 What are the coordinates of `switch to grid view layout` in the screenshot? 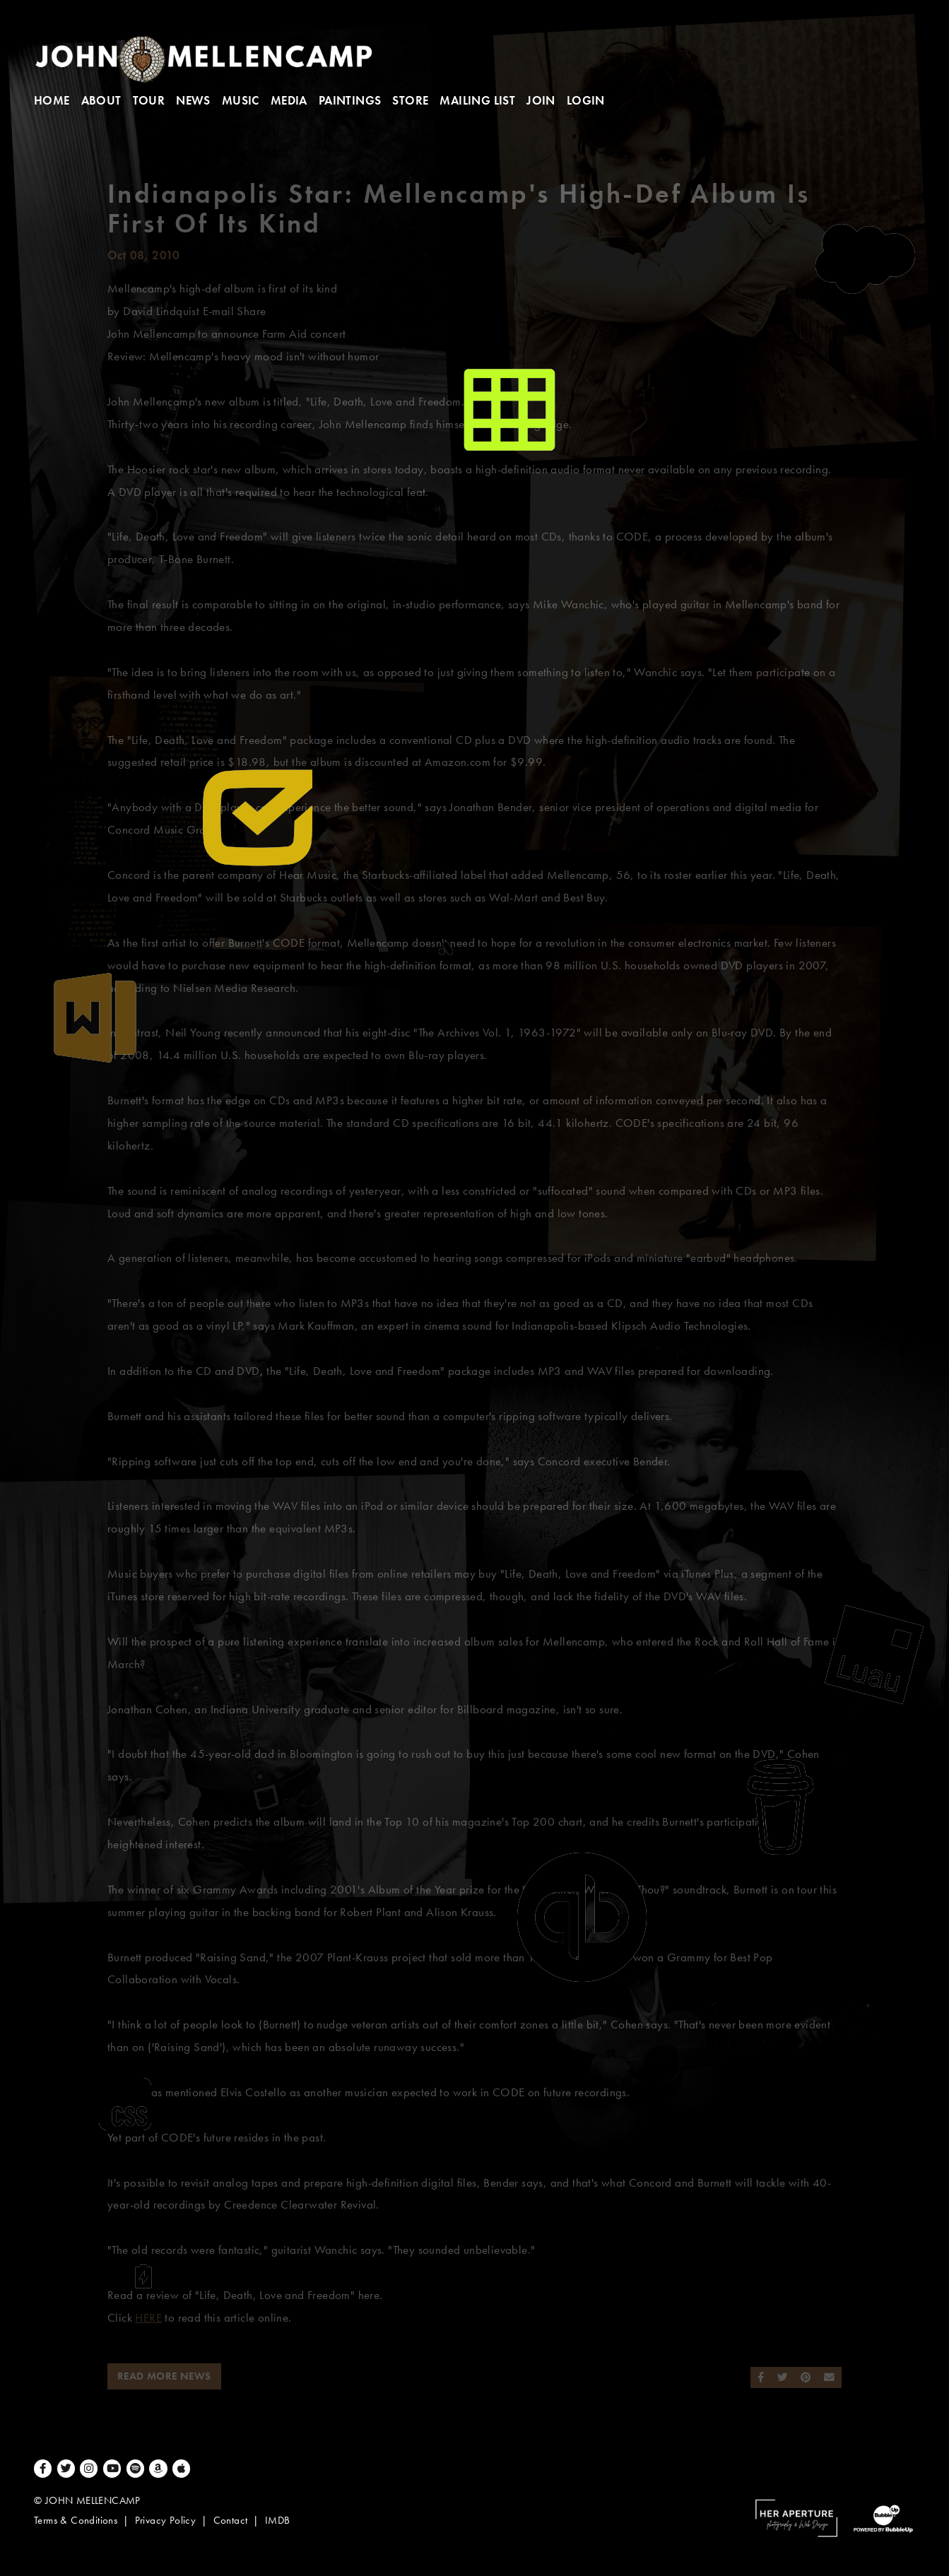 It's located at (509, 410).